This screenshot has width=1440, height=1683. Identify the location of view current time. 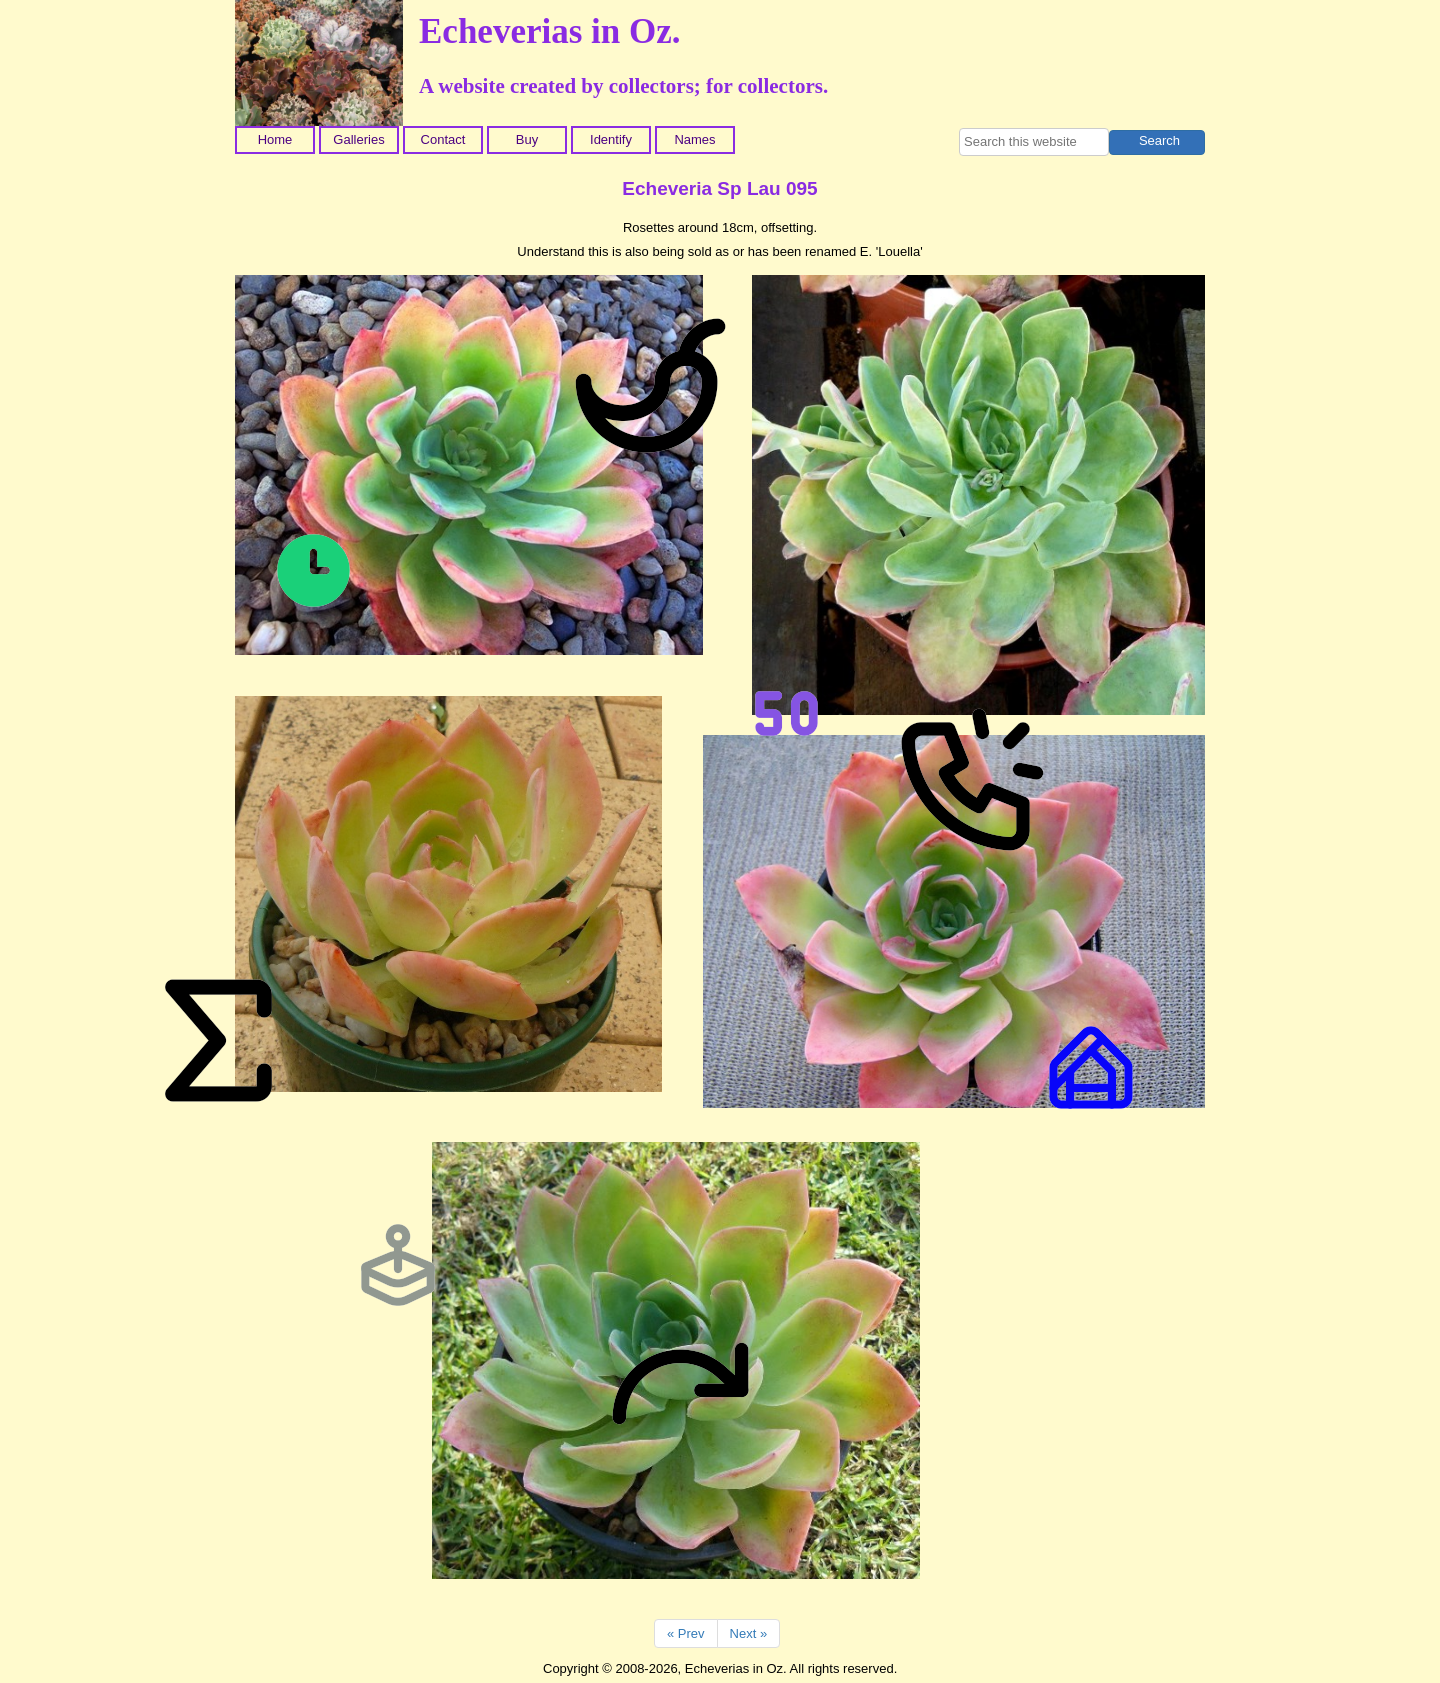
(313, 570).